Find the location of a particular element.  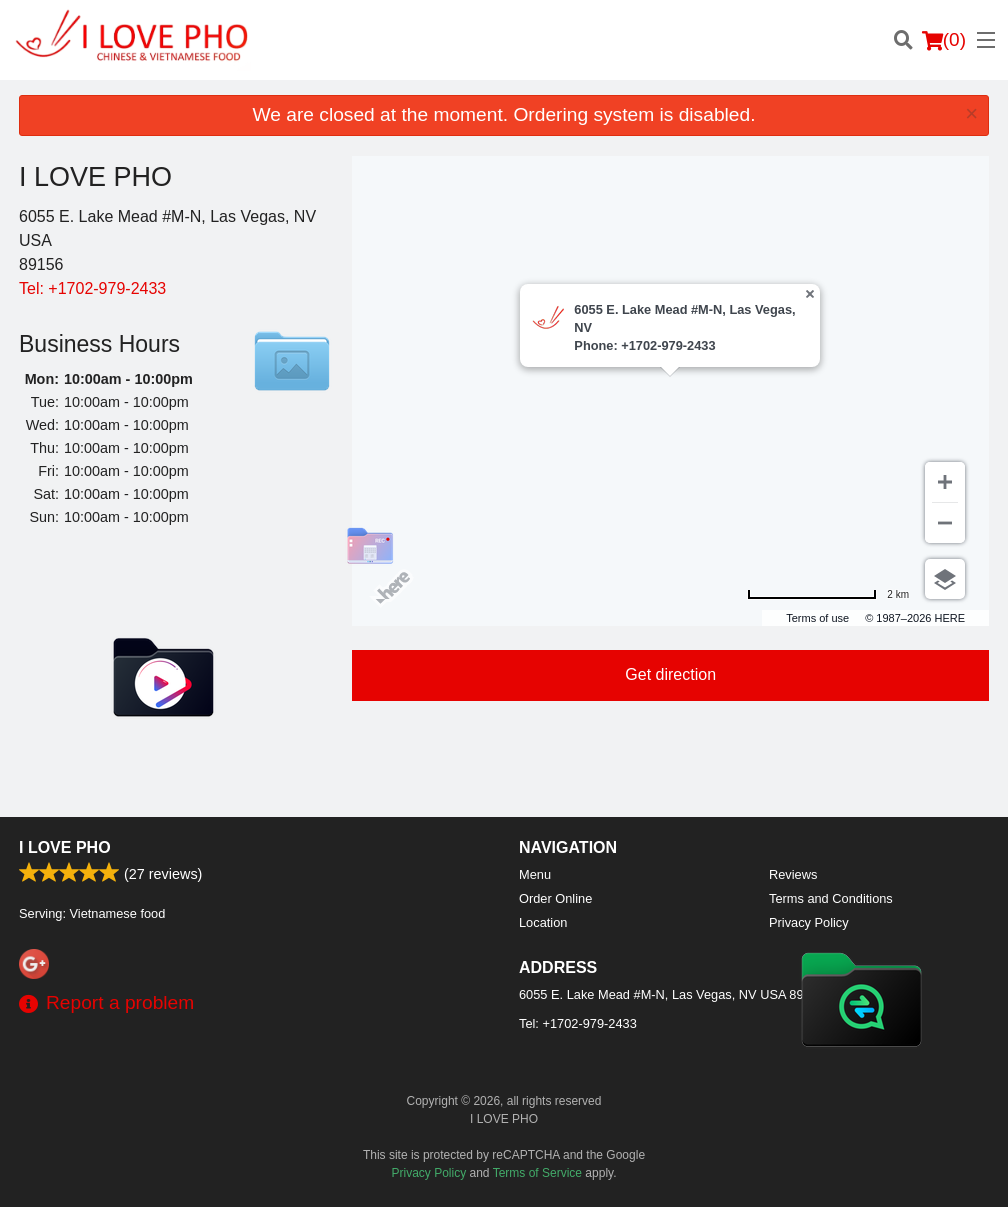

open wondershare wutsapper application folder is located at coordinates (861, 1003).